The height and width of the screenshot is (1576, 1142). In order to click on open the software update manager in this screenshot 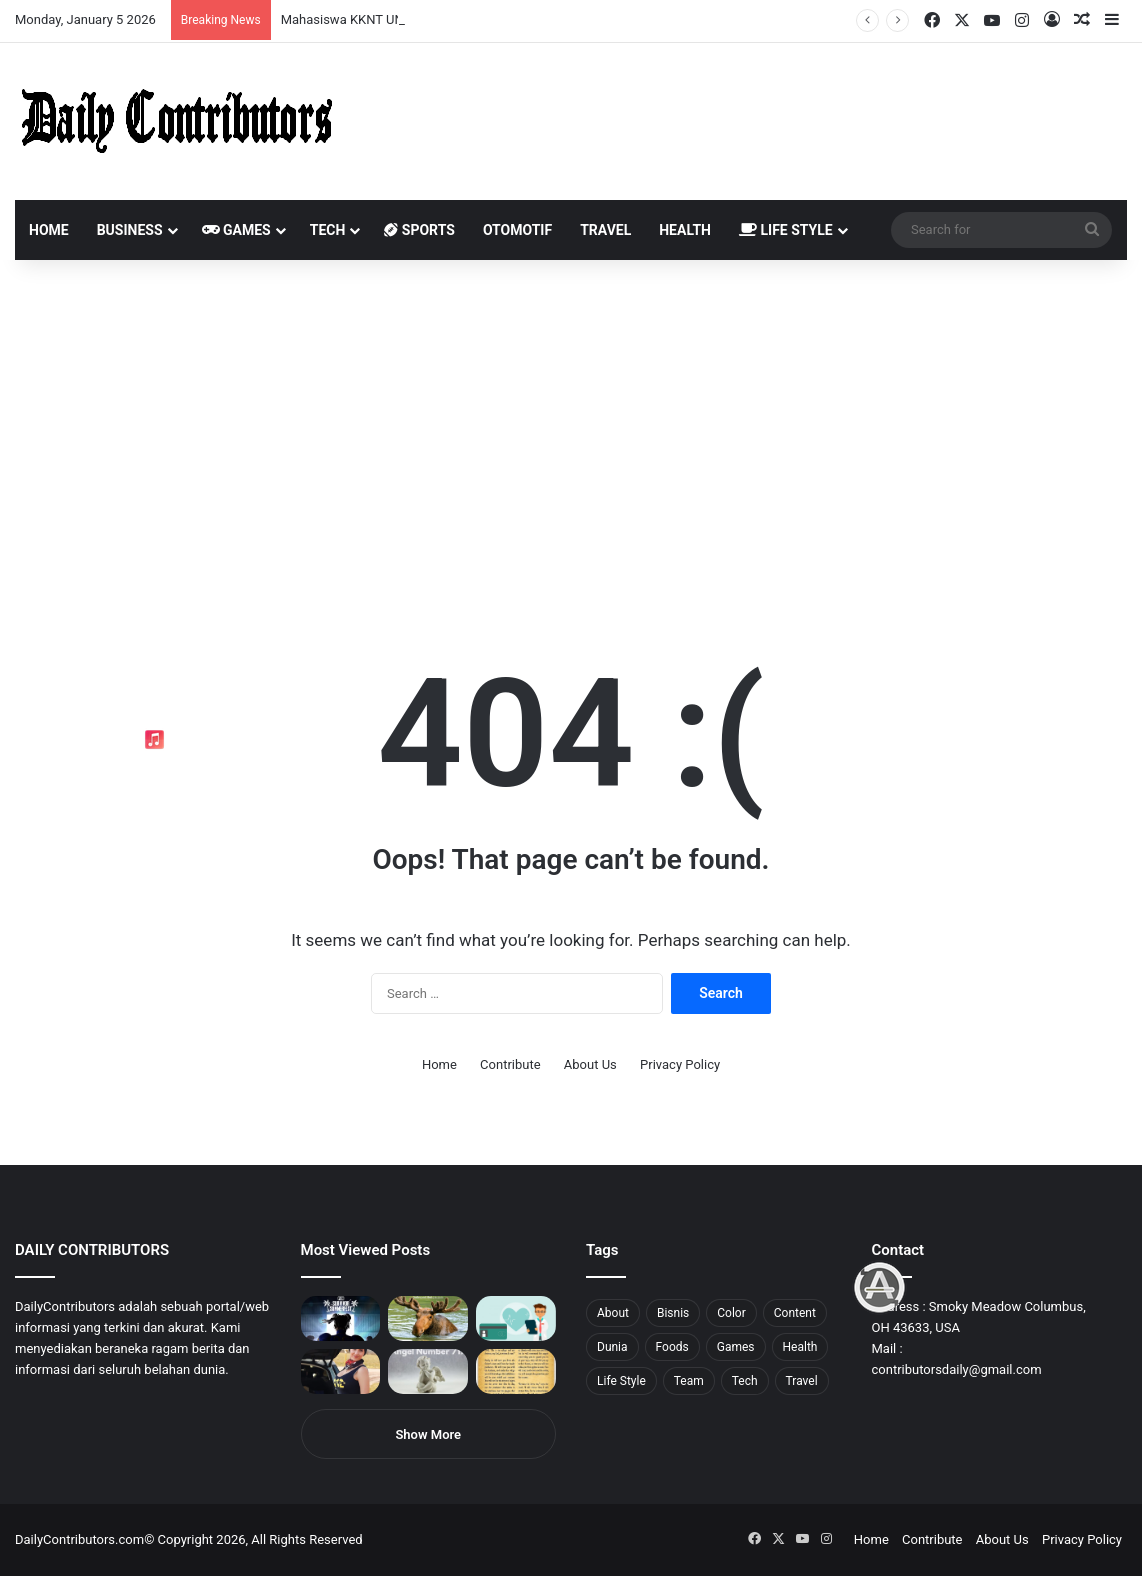, I will do `click(879, 1287)`.